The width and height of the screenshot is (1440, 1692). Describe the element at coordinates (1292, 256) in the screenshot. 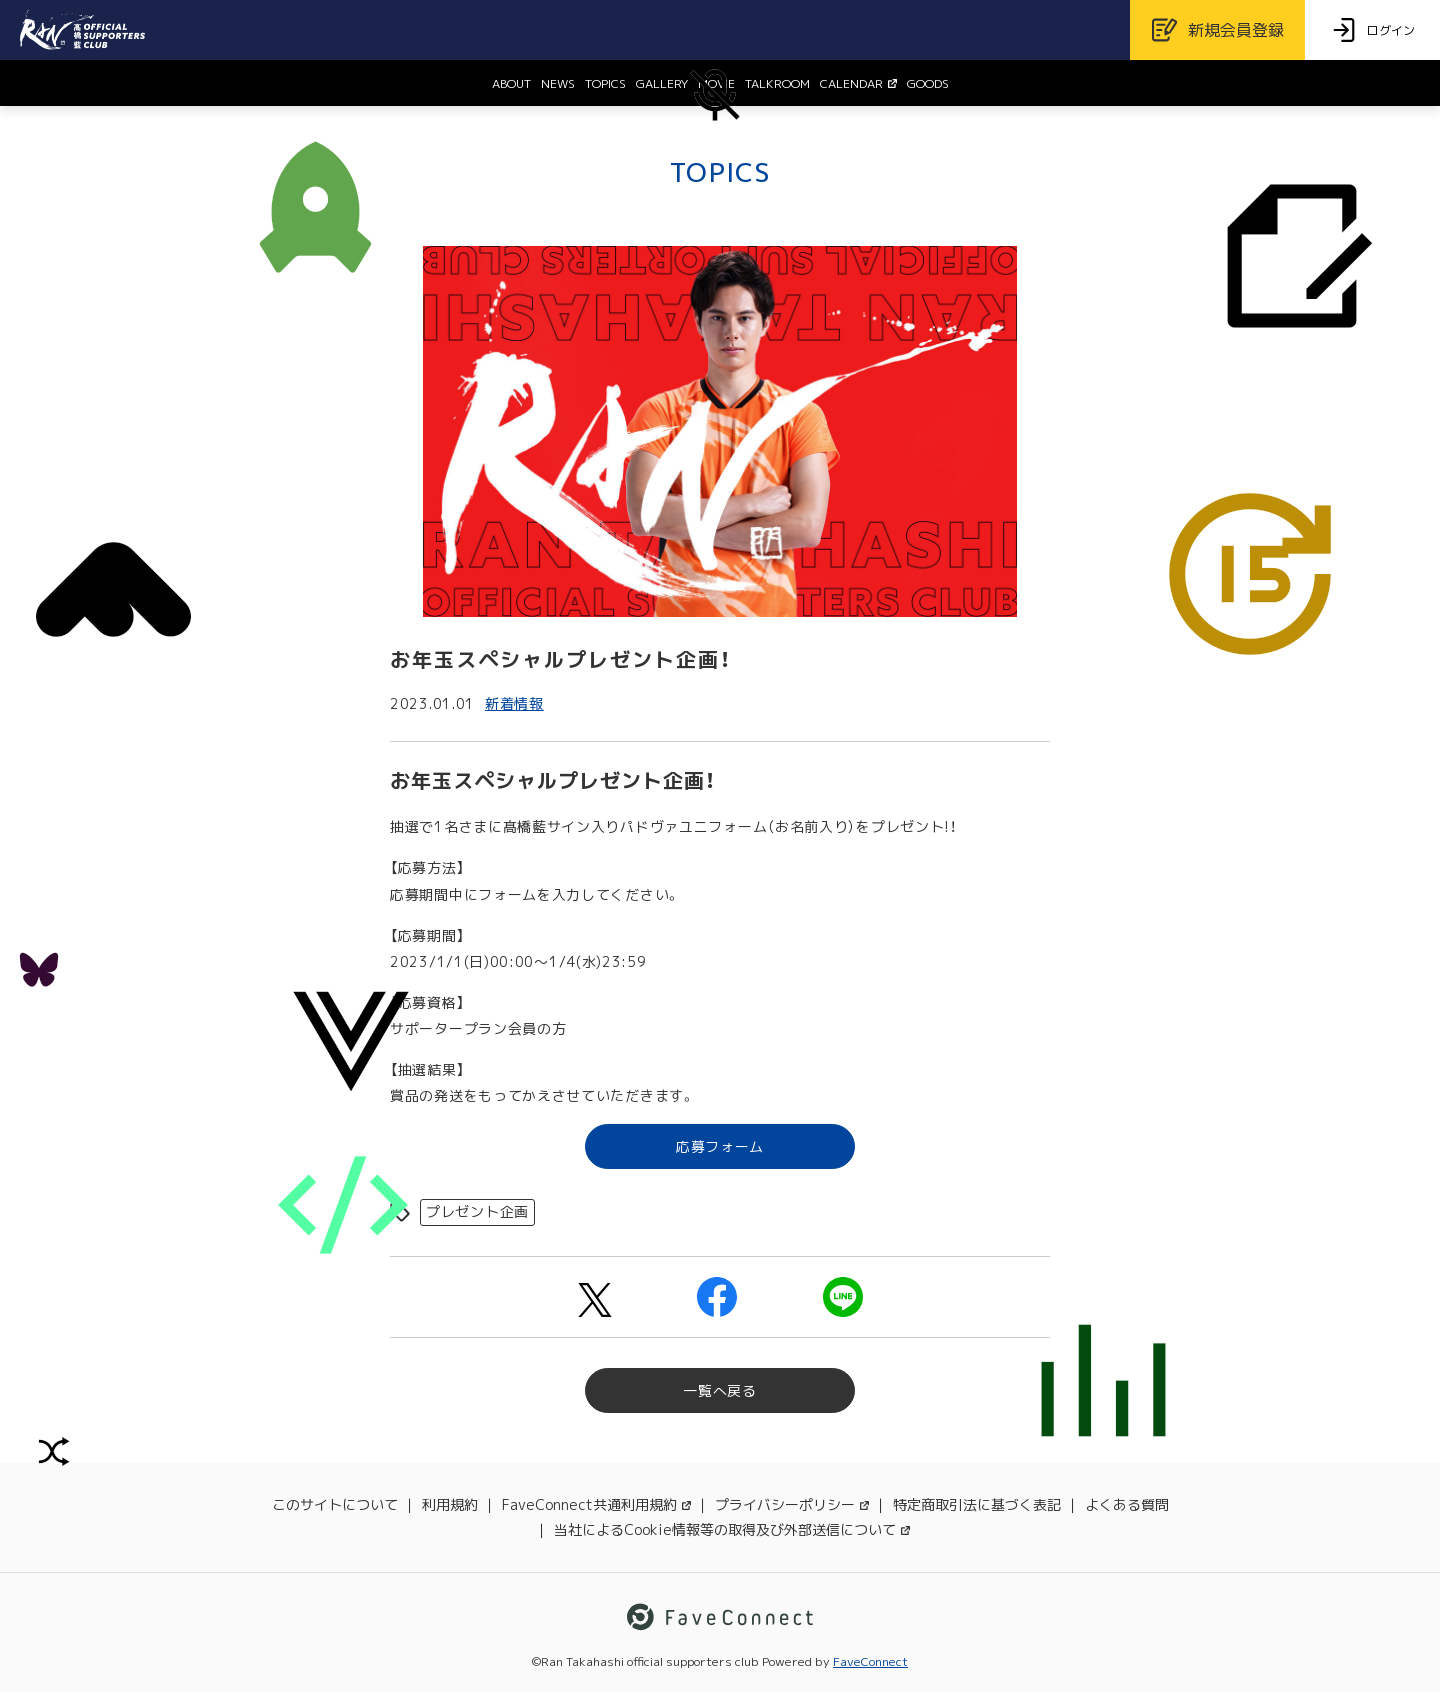

I see `edit a document or file` at that location.